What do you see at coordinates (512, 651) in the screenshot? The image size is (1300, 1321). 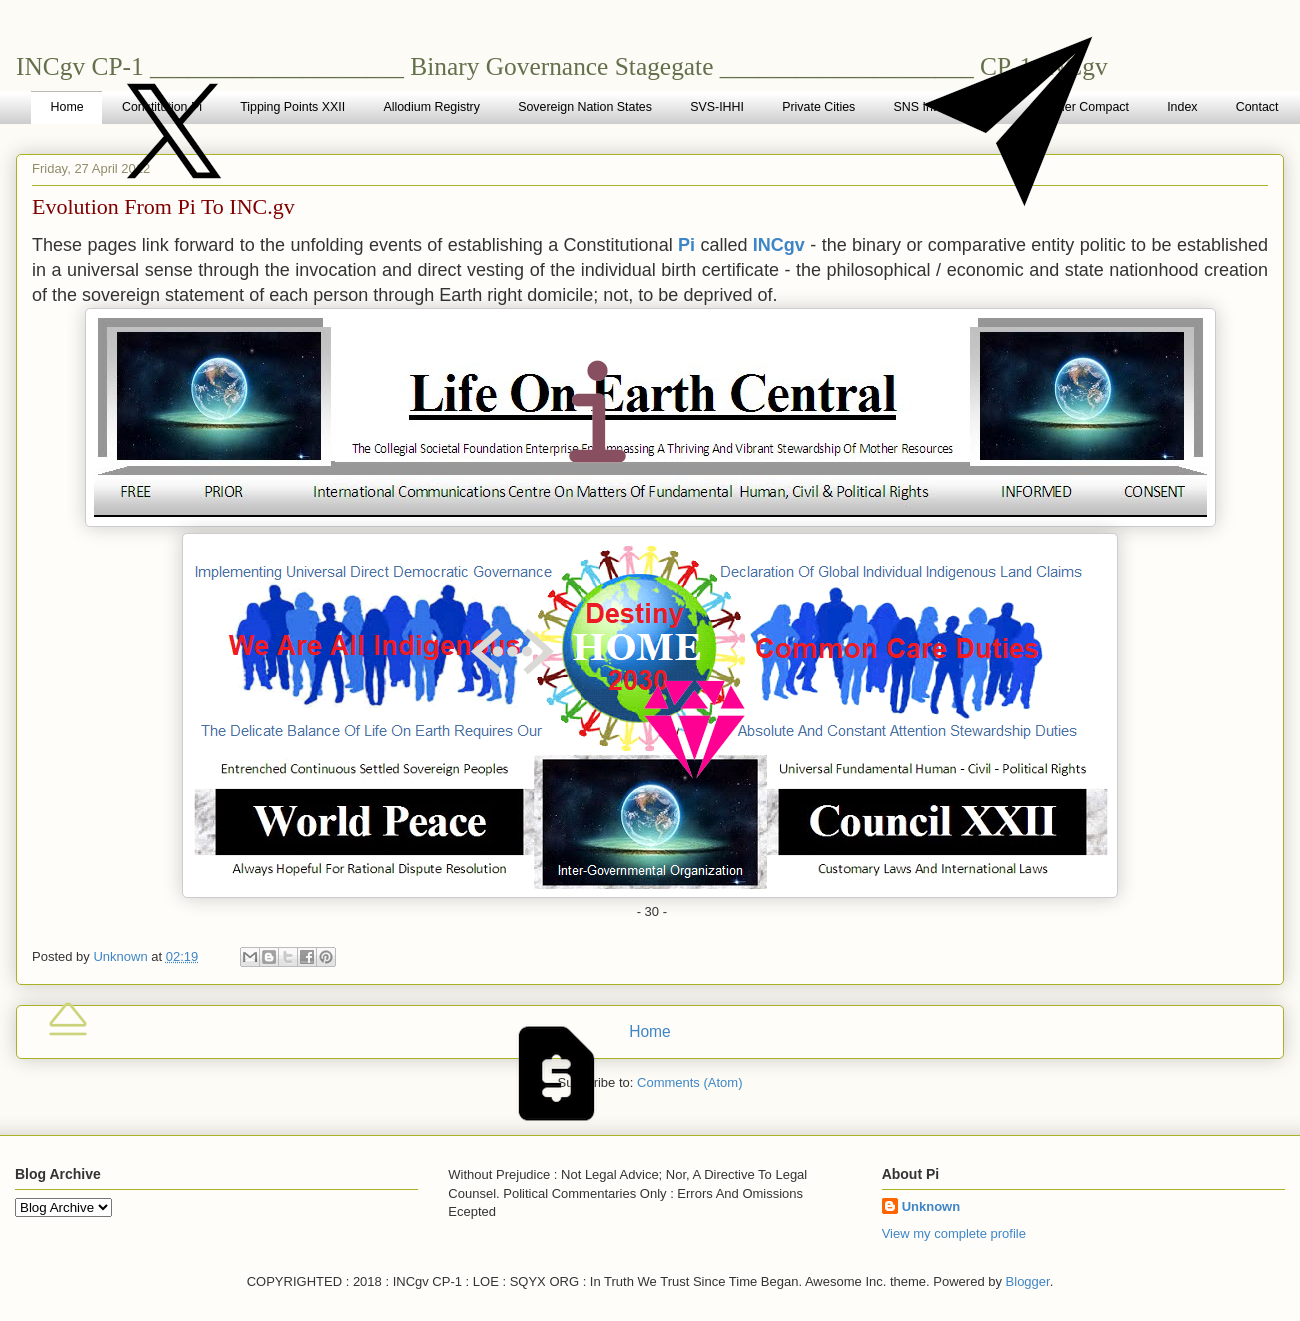 I see `indicates code is currently processing or compiling` at bounding box center [512, 651].